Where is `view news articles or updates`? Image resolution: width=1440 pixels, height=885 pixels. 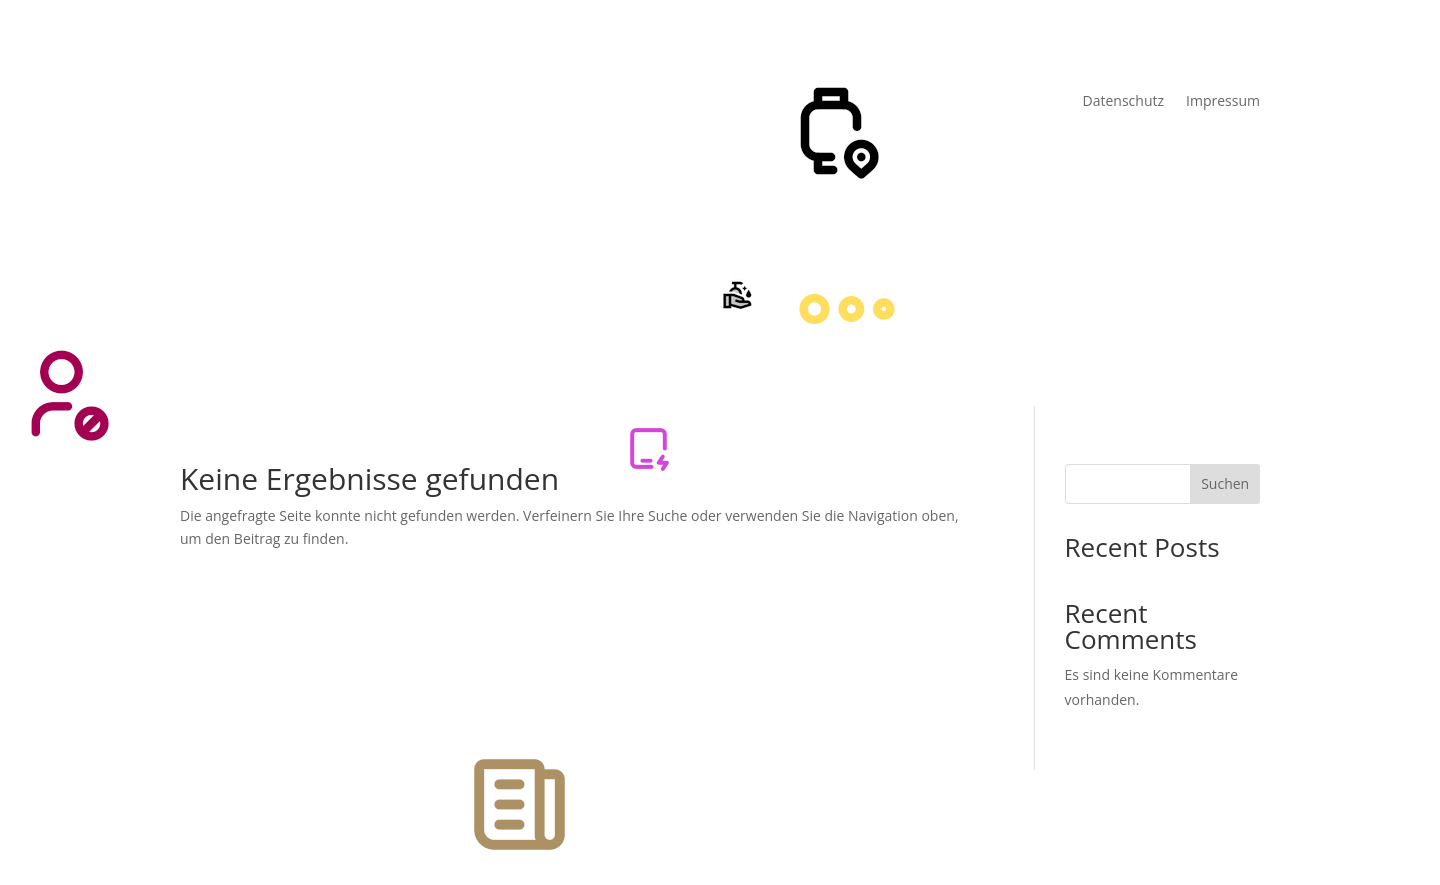
view news articles or updates is located at coordinates (519, 804).